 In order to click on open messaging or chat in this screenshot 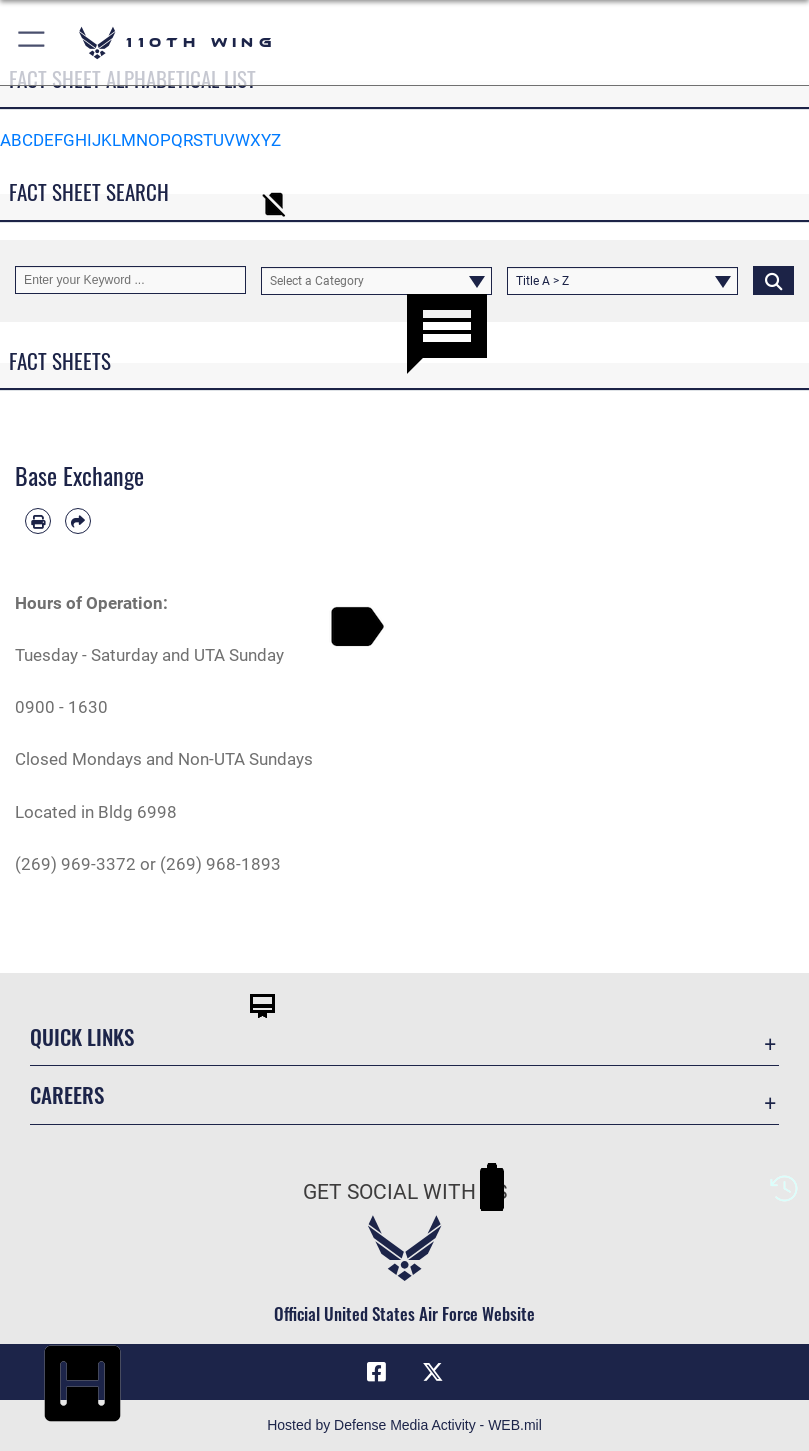, I will do `click(447, 334)`.